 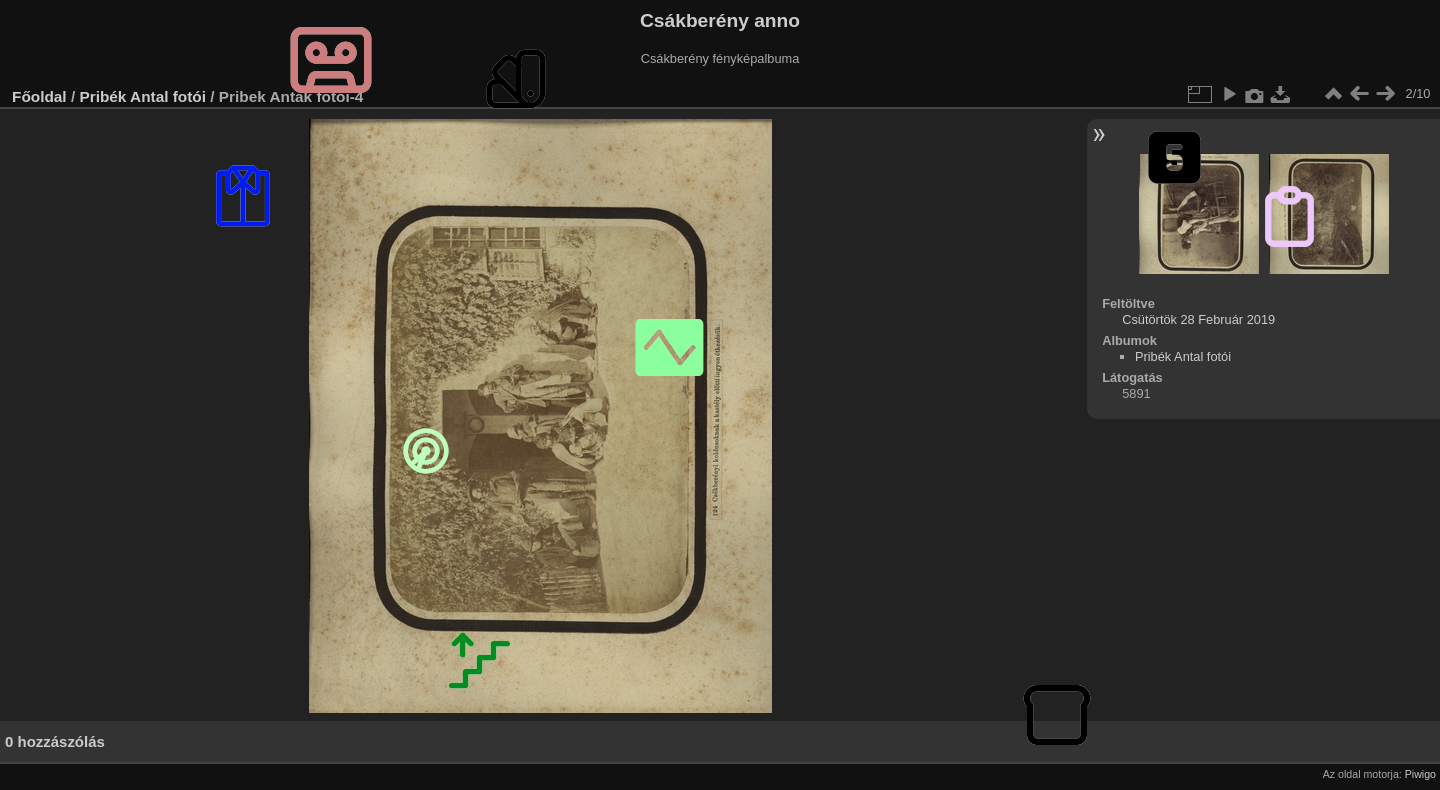 I want to click on copy to clipboard, so click(x=1289, y=216).